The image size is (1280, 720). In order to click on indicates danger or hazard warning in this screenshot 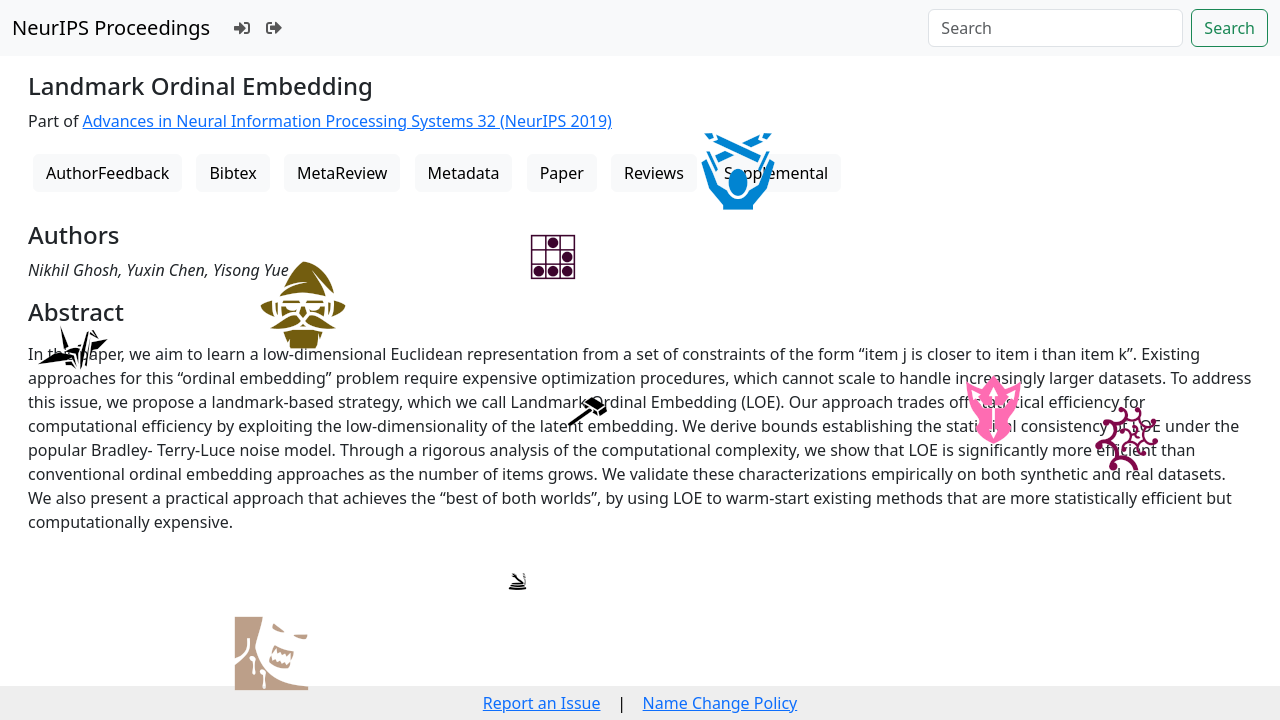, I will do `click(517, 581)`.